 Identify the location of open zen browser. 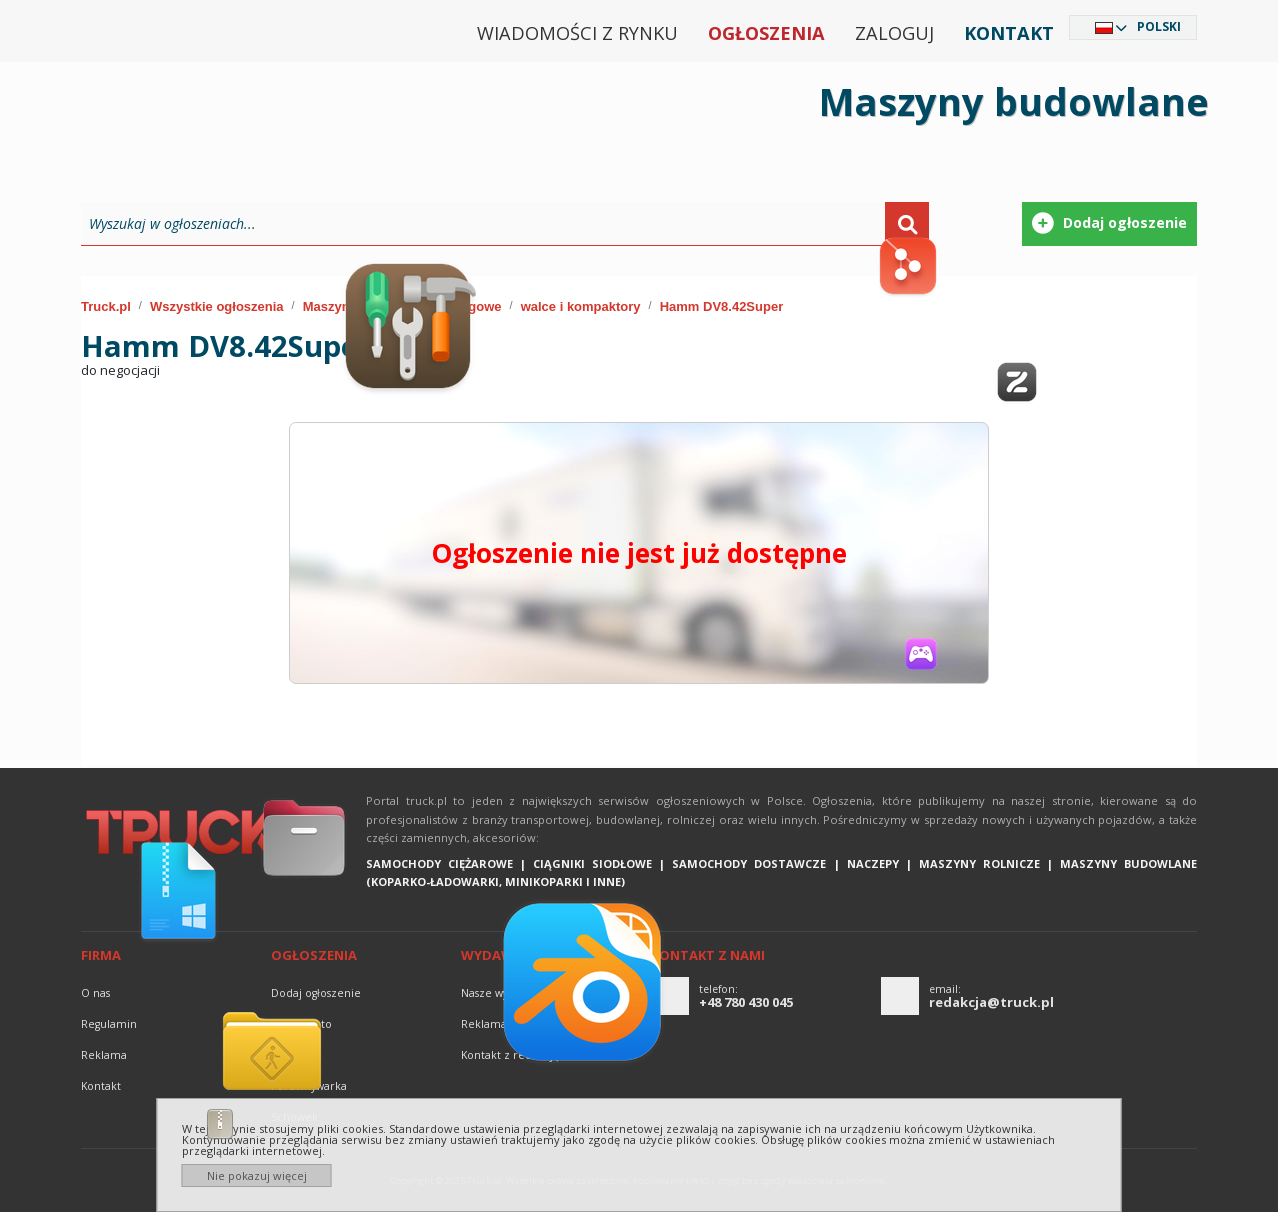
(1017, 382).